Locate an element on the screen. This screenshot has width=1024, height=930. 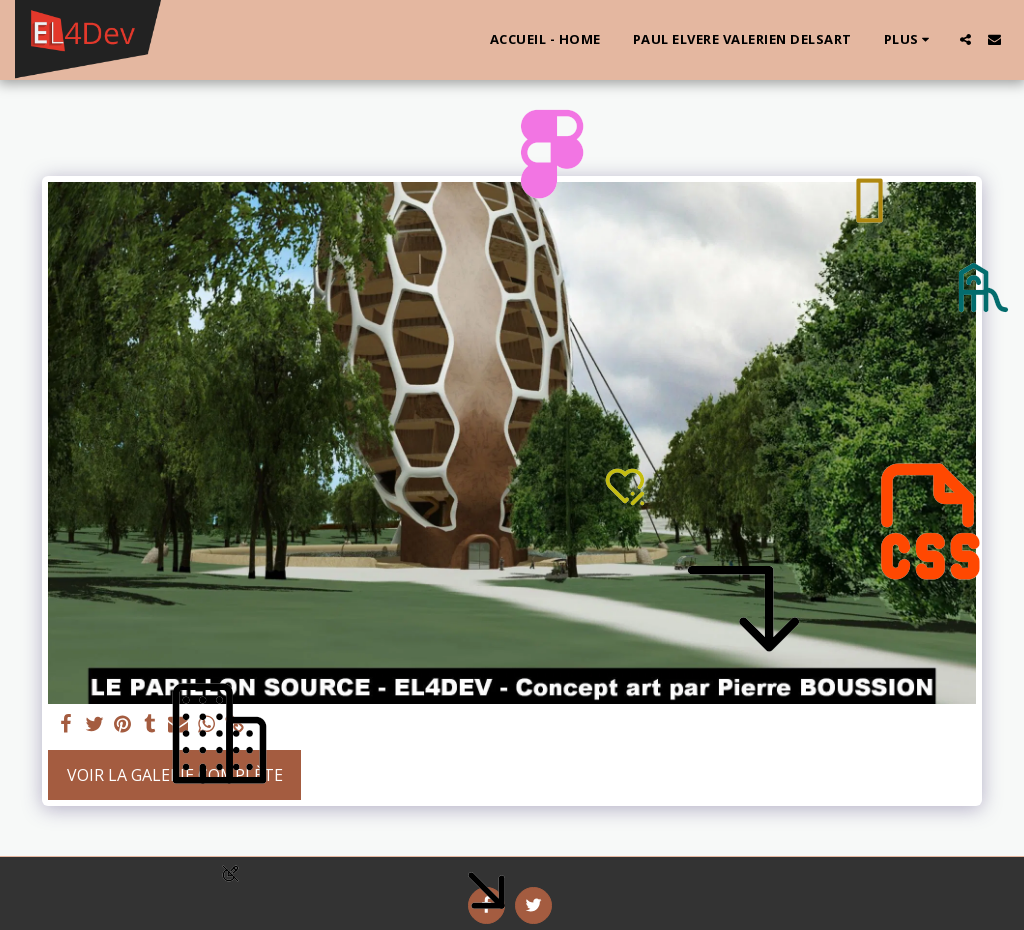
editing is disabled or unavailable is located at coordinates (230, 873).